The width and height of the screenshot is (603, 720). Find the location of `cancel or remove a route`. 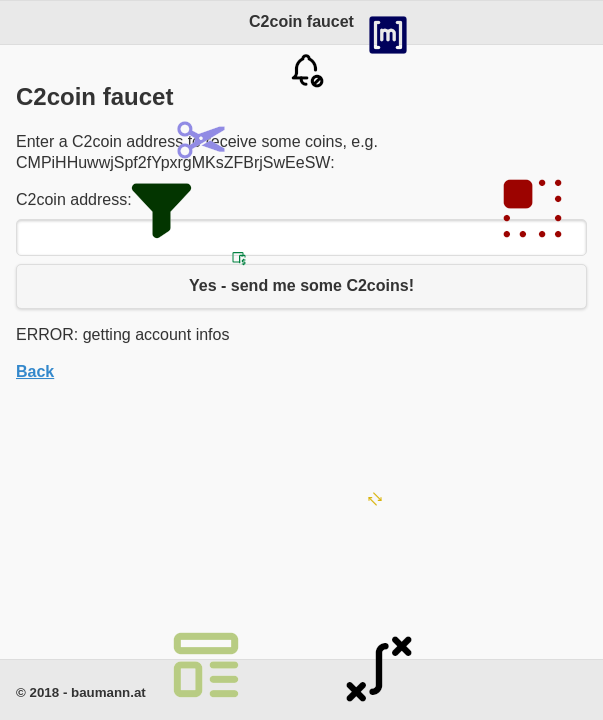

cancel or remove a route is located at coordinates (379, 669).